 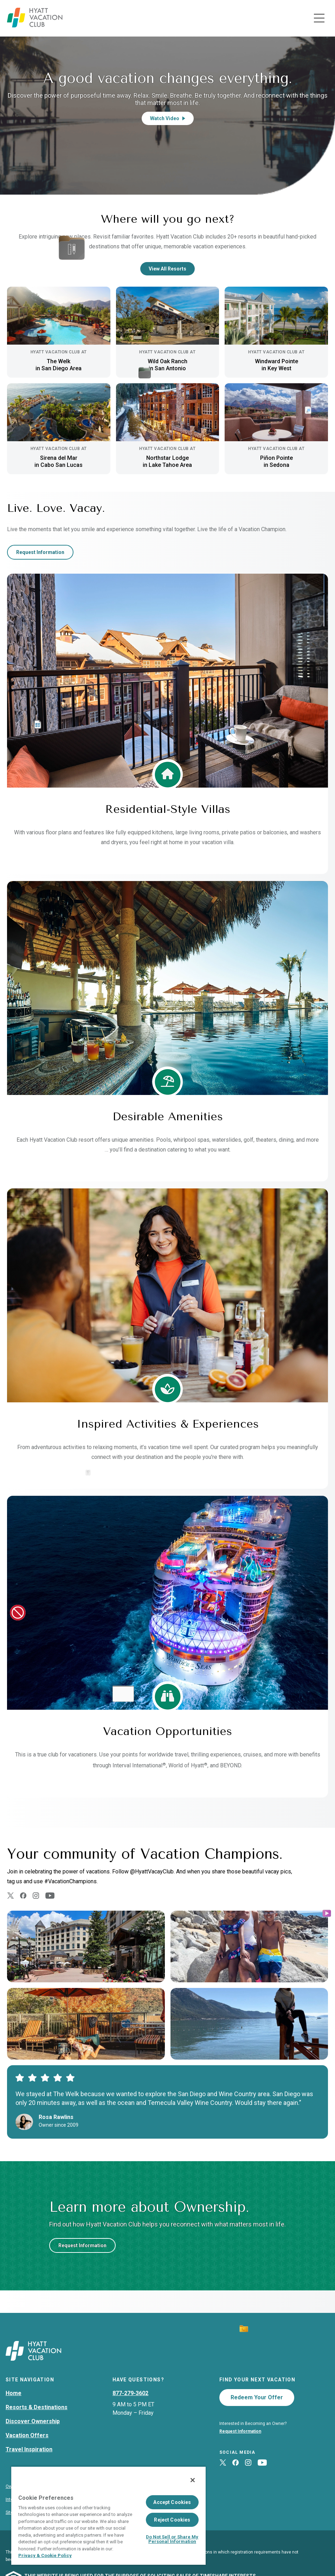 What do you see at coordinates (327, 1913) in the screenshot?
I see `open totem video player` at bounding box center [327, 1913].